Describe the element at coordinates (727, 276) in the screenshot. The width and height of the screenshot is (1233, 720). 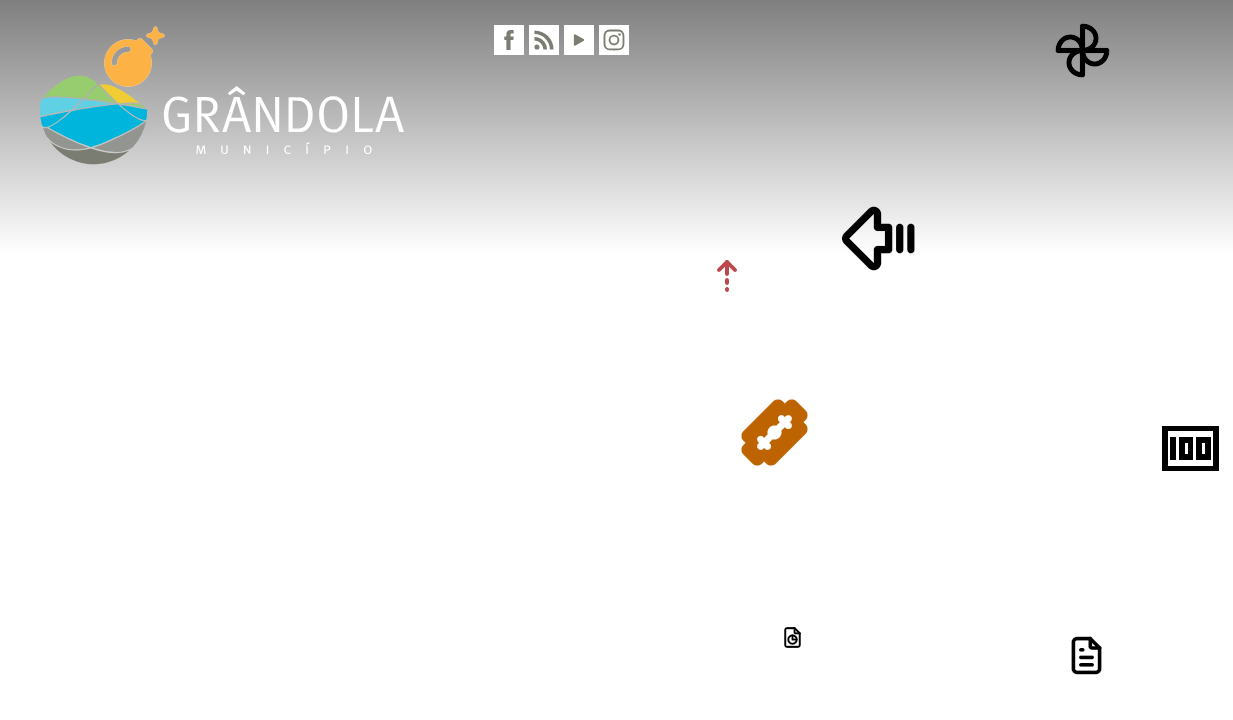
I see `upload in progress` at that location.